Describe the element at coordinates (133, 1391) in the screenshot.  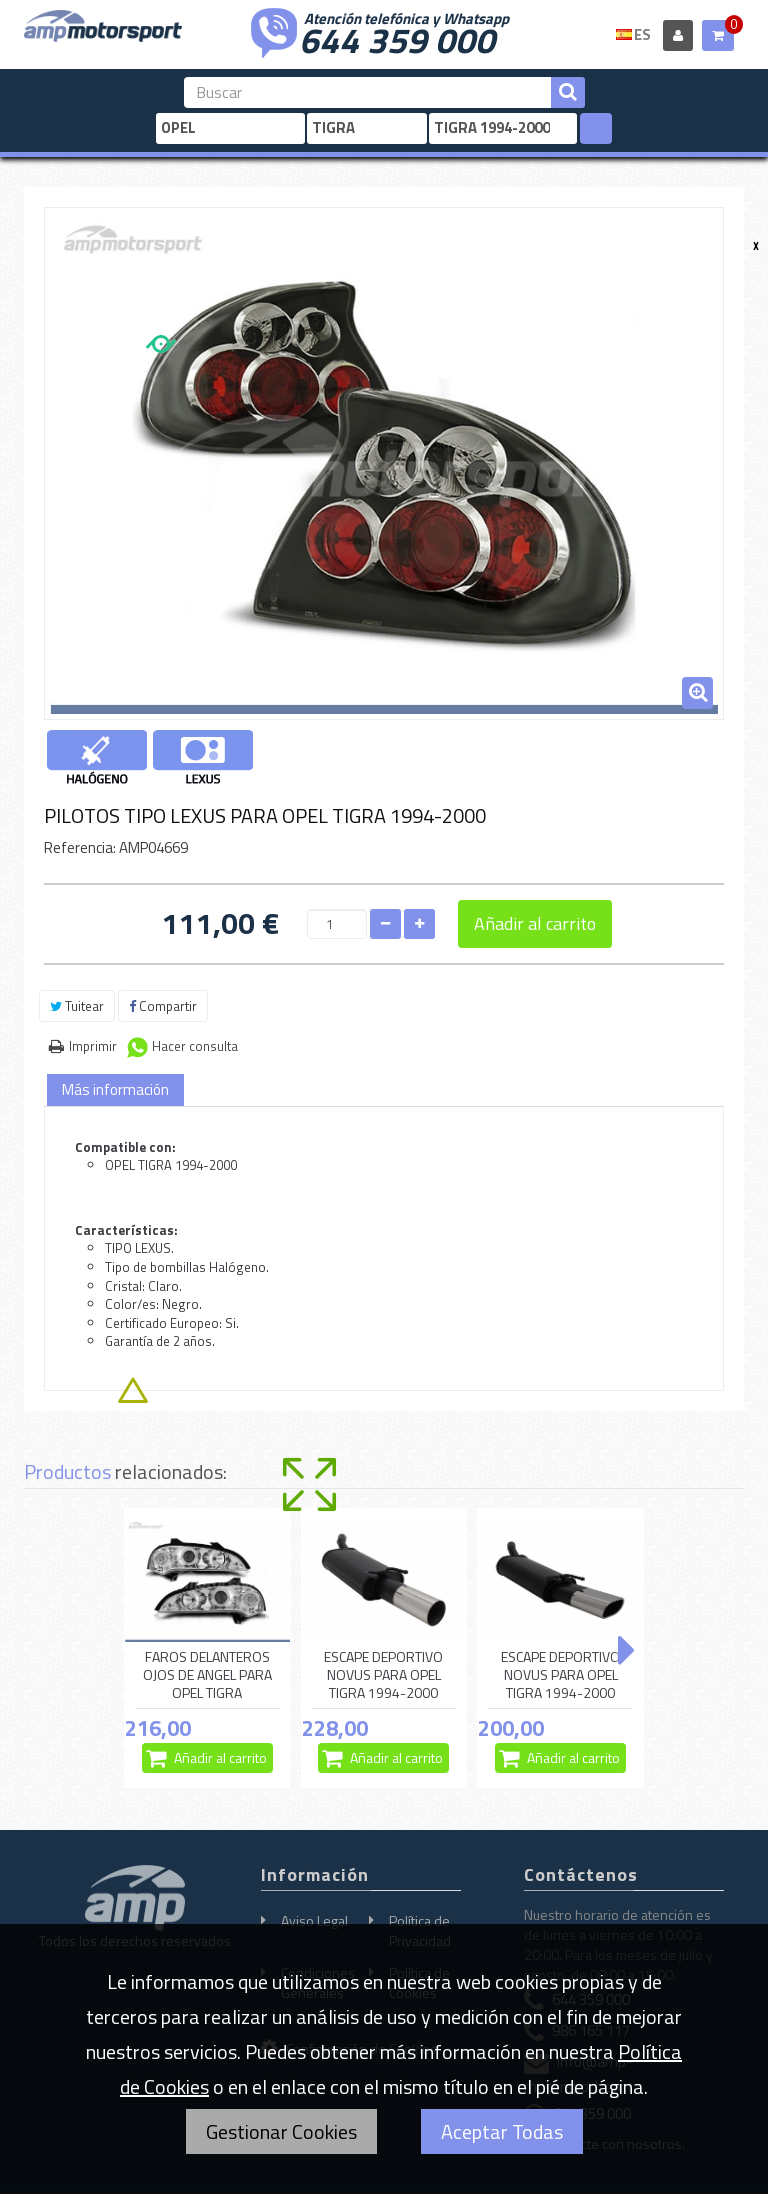
I see `vercel platform logo` at that location.